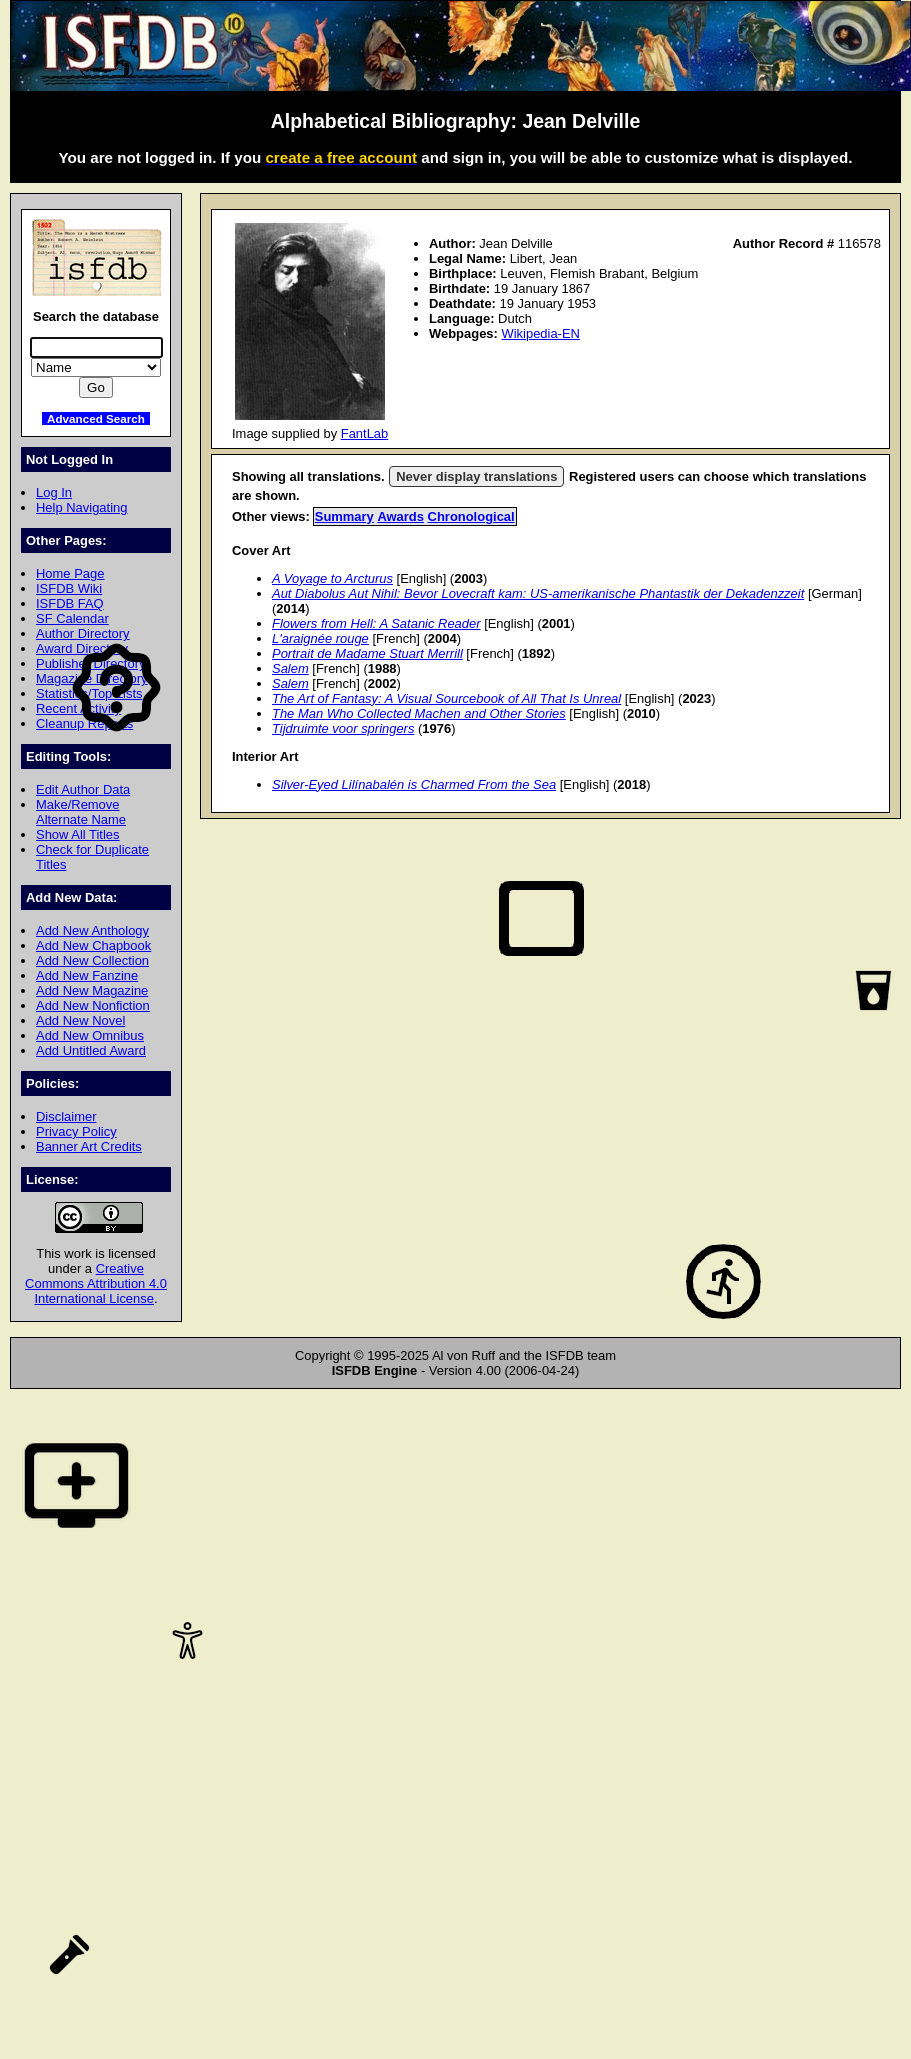 The height and width of the screenshot is (2059, 911). I want to click on access accessibility settings, so click(187, 1640).